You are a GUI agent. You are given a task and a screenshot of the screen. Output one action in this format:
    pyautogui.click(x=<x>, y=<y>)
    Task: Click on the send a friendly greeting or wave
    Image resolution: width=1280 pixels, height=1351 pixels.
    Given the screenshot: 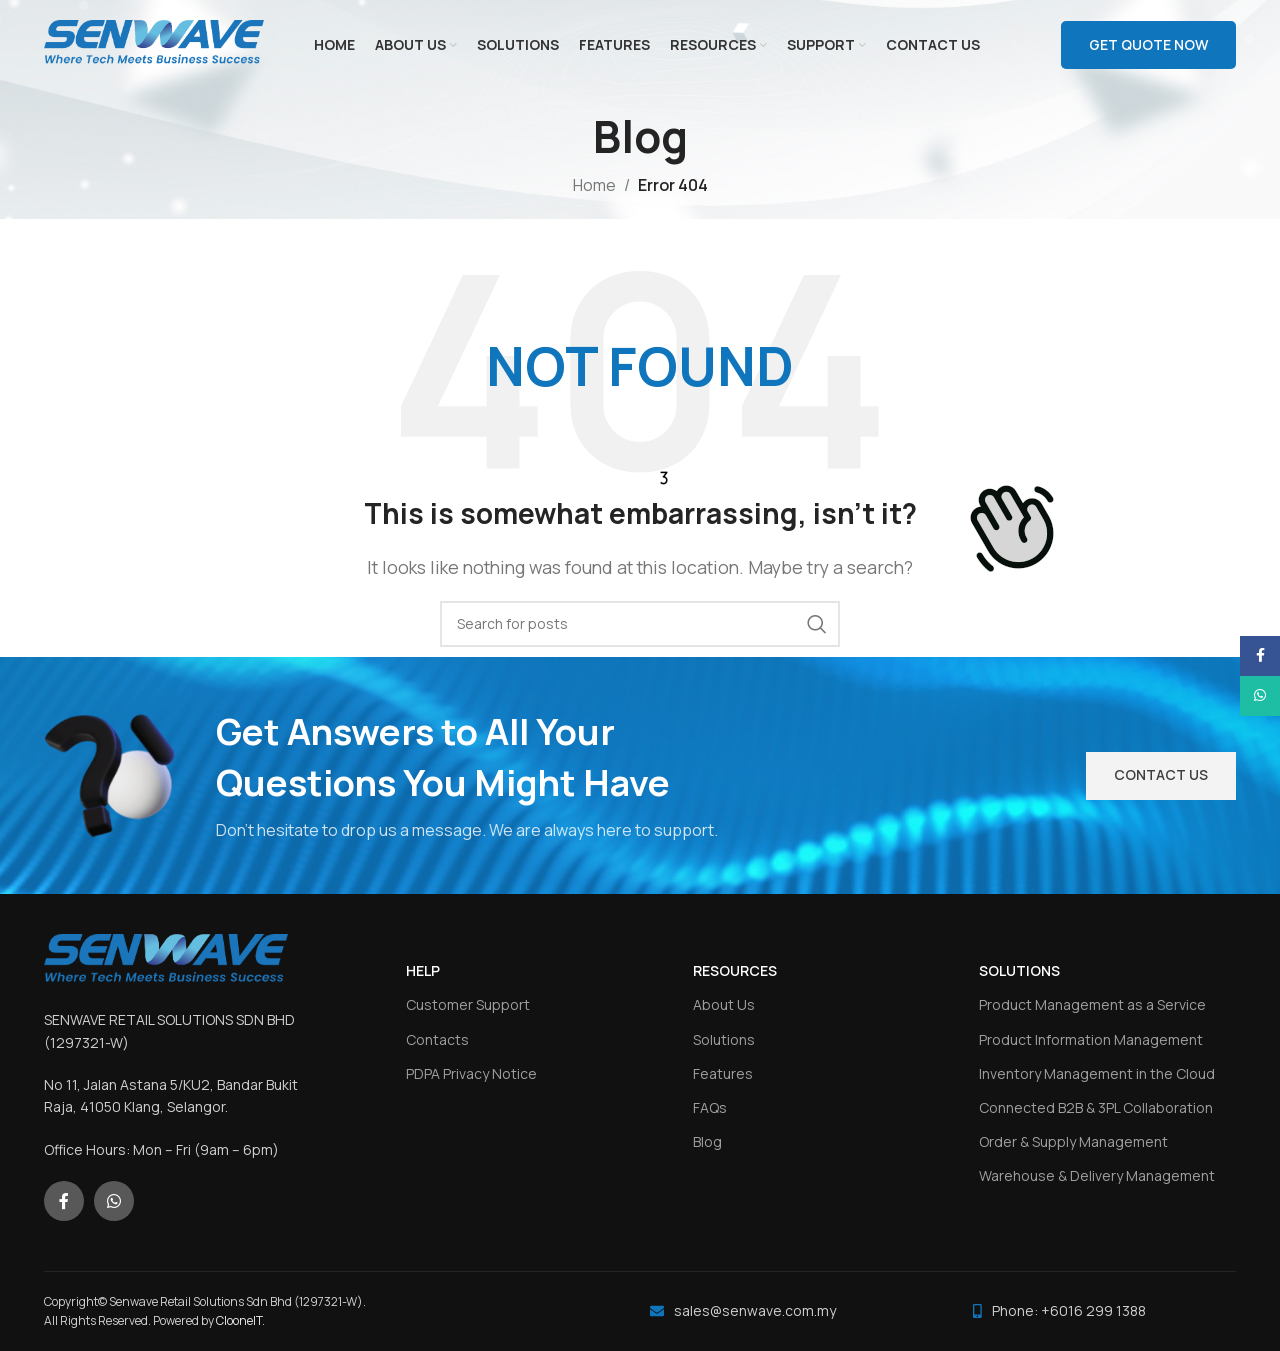 What is the action you would take?
    pyautogui.click(x=1012, y=527)
    